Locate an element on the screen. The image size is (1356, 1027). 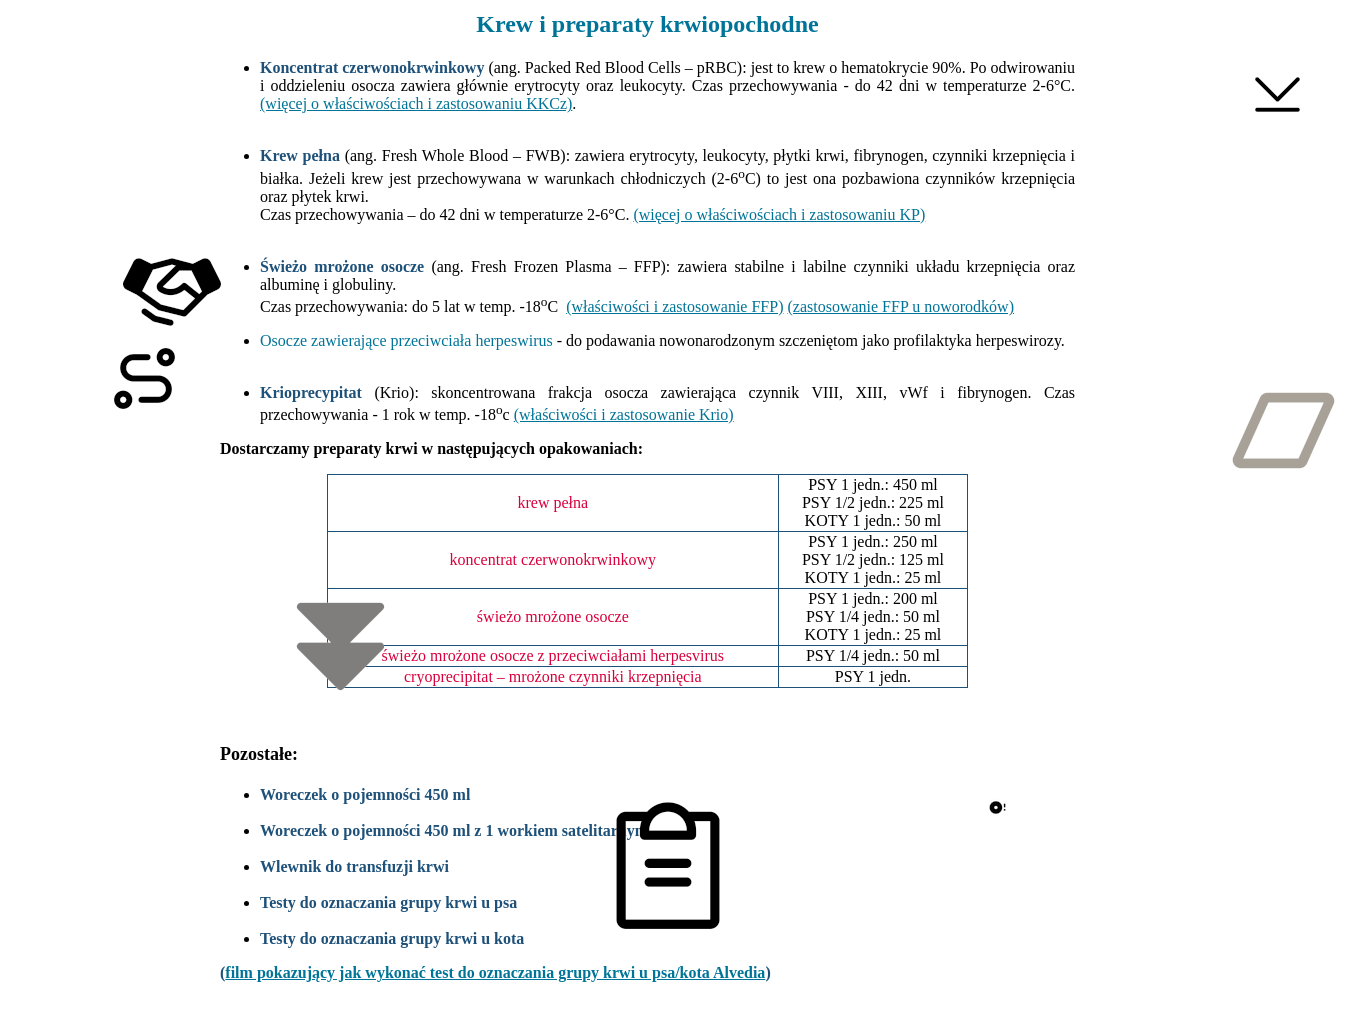
expand all sections or content is located at coordinates (340, 642).